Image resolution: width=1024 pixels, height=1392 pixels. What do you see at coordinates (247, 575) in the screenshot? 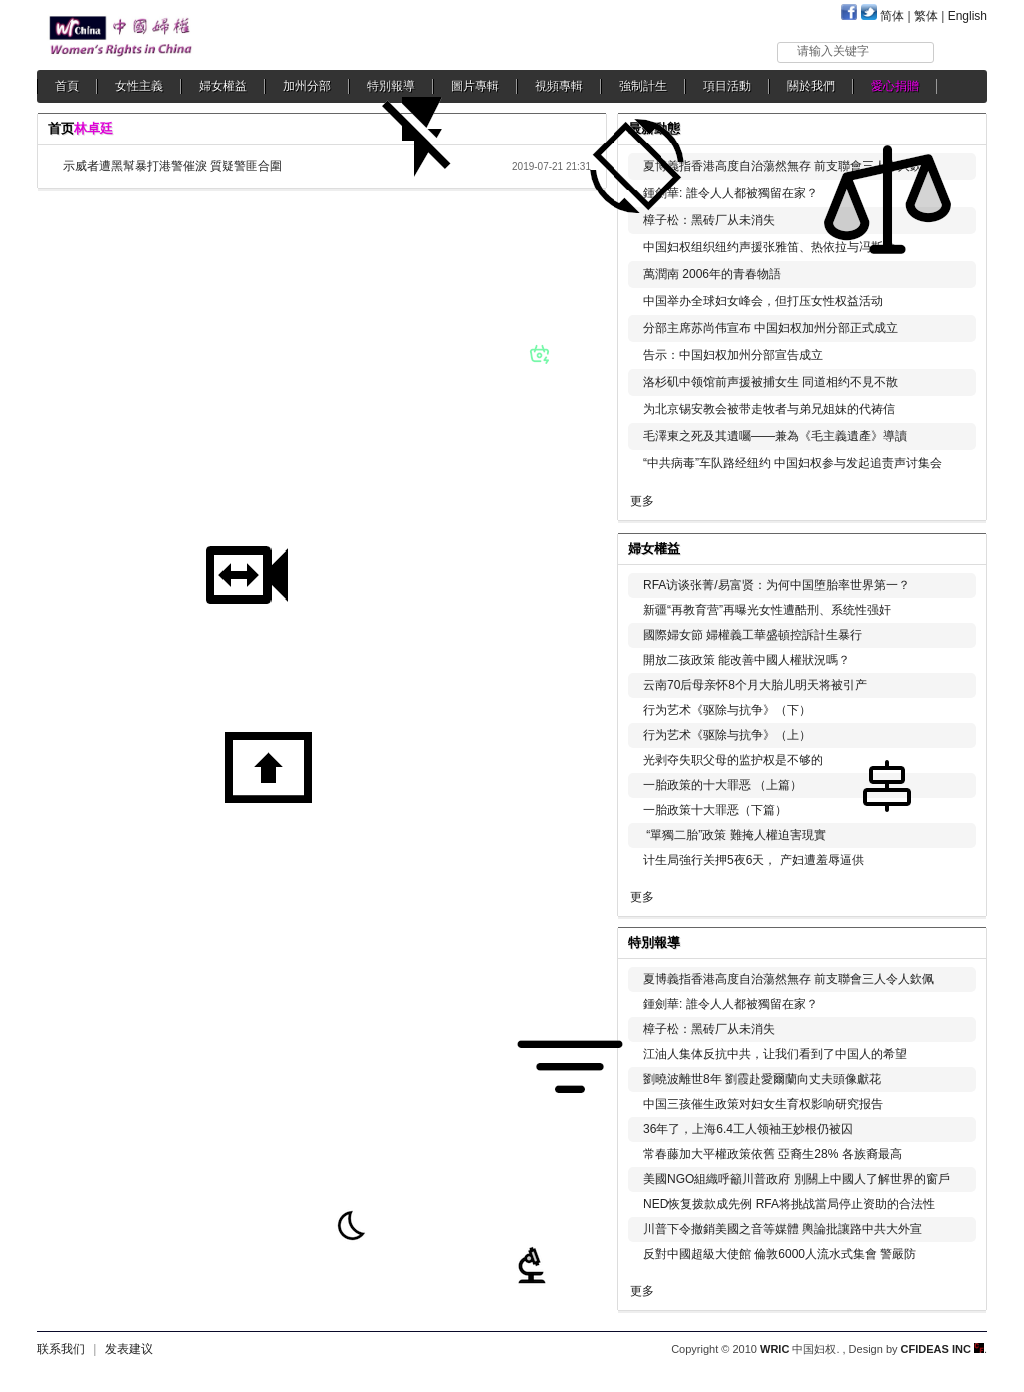
I see `switch between front and rear camera during video` at bounding box center [247, 575].